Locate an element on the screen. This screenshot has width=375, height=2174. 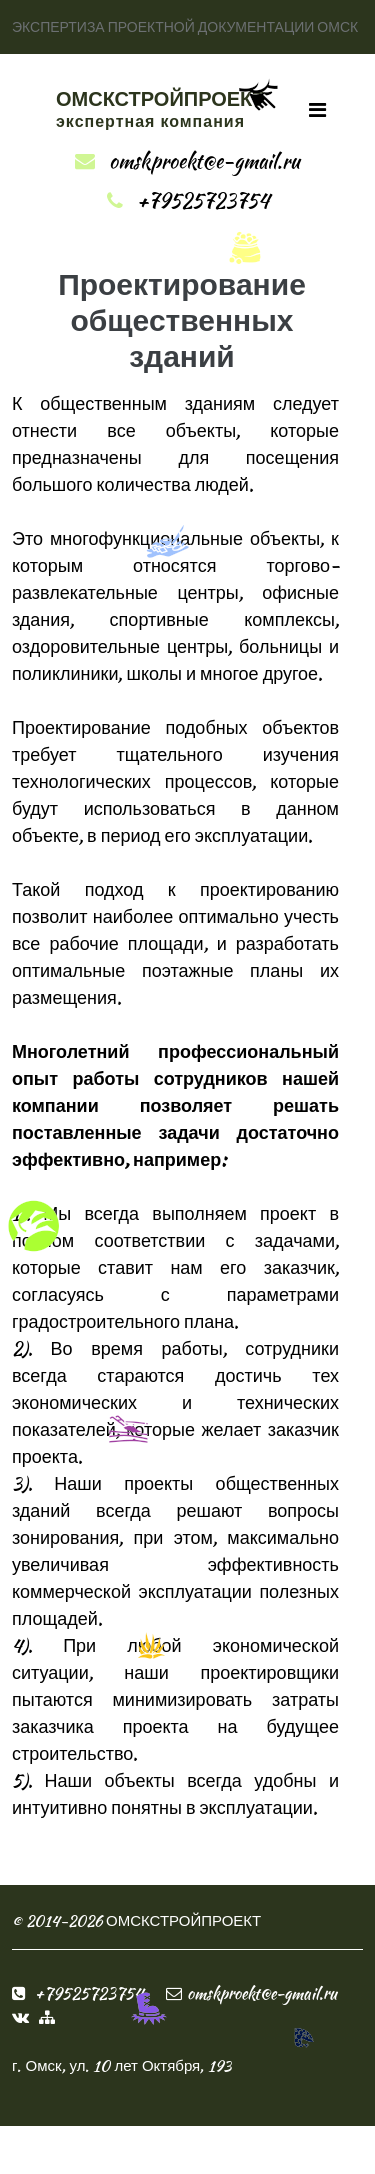
browse charcuterie or appetizer menu options is located at coordinates (167, 543).